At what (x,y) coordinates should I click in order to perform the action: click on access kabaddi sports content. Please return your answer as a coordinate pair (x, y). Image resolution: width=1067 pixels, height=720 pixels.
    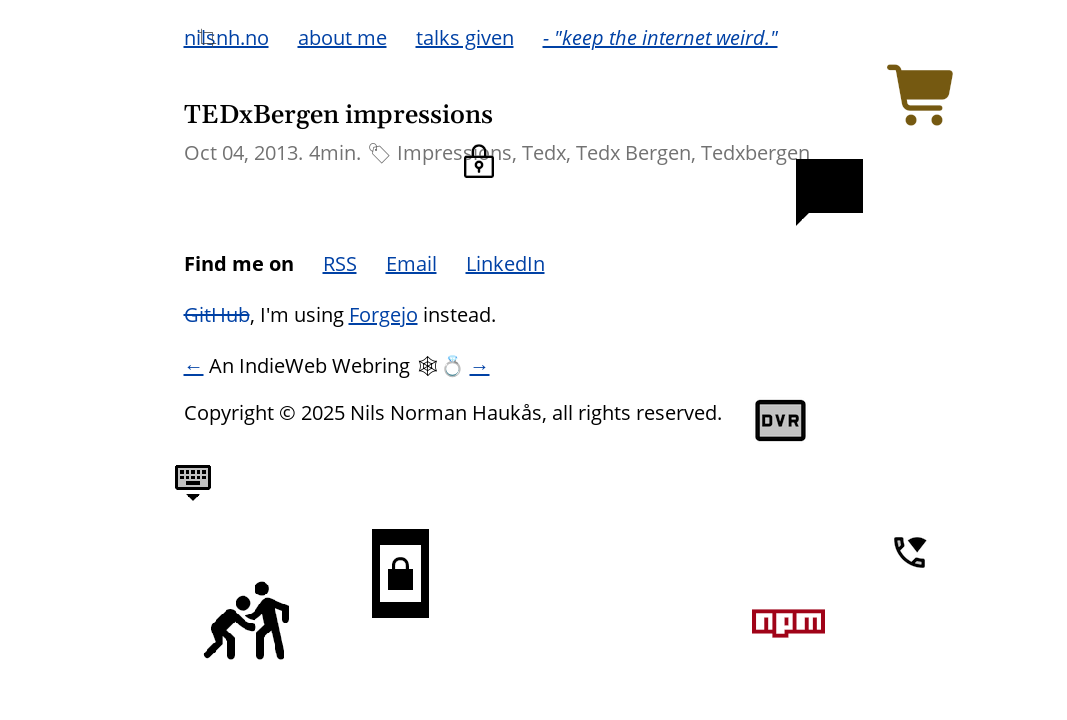
    Looking at the image, I should click on (245, 623).